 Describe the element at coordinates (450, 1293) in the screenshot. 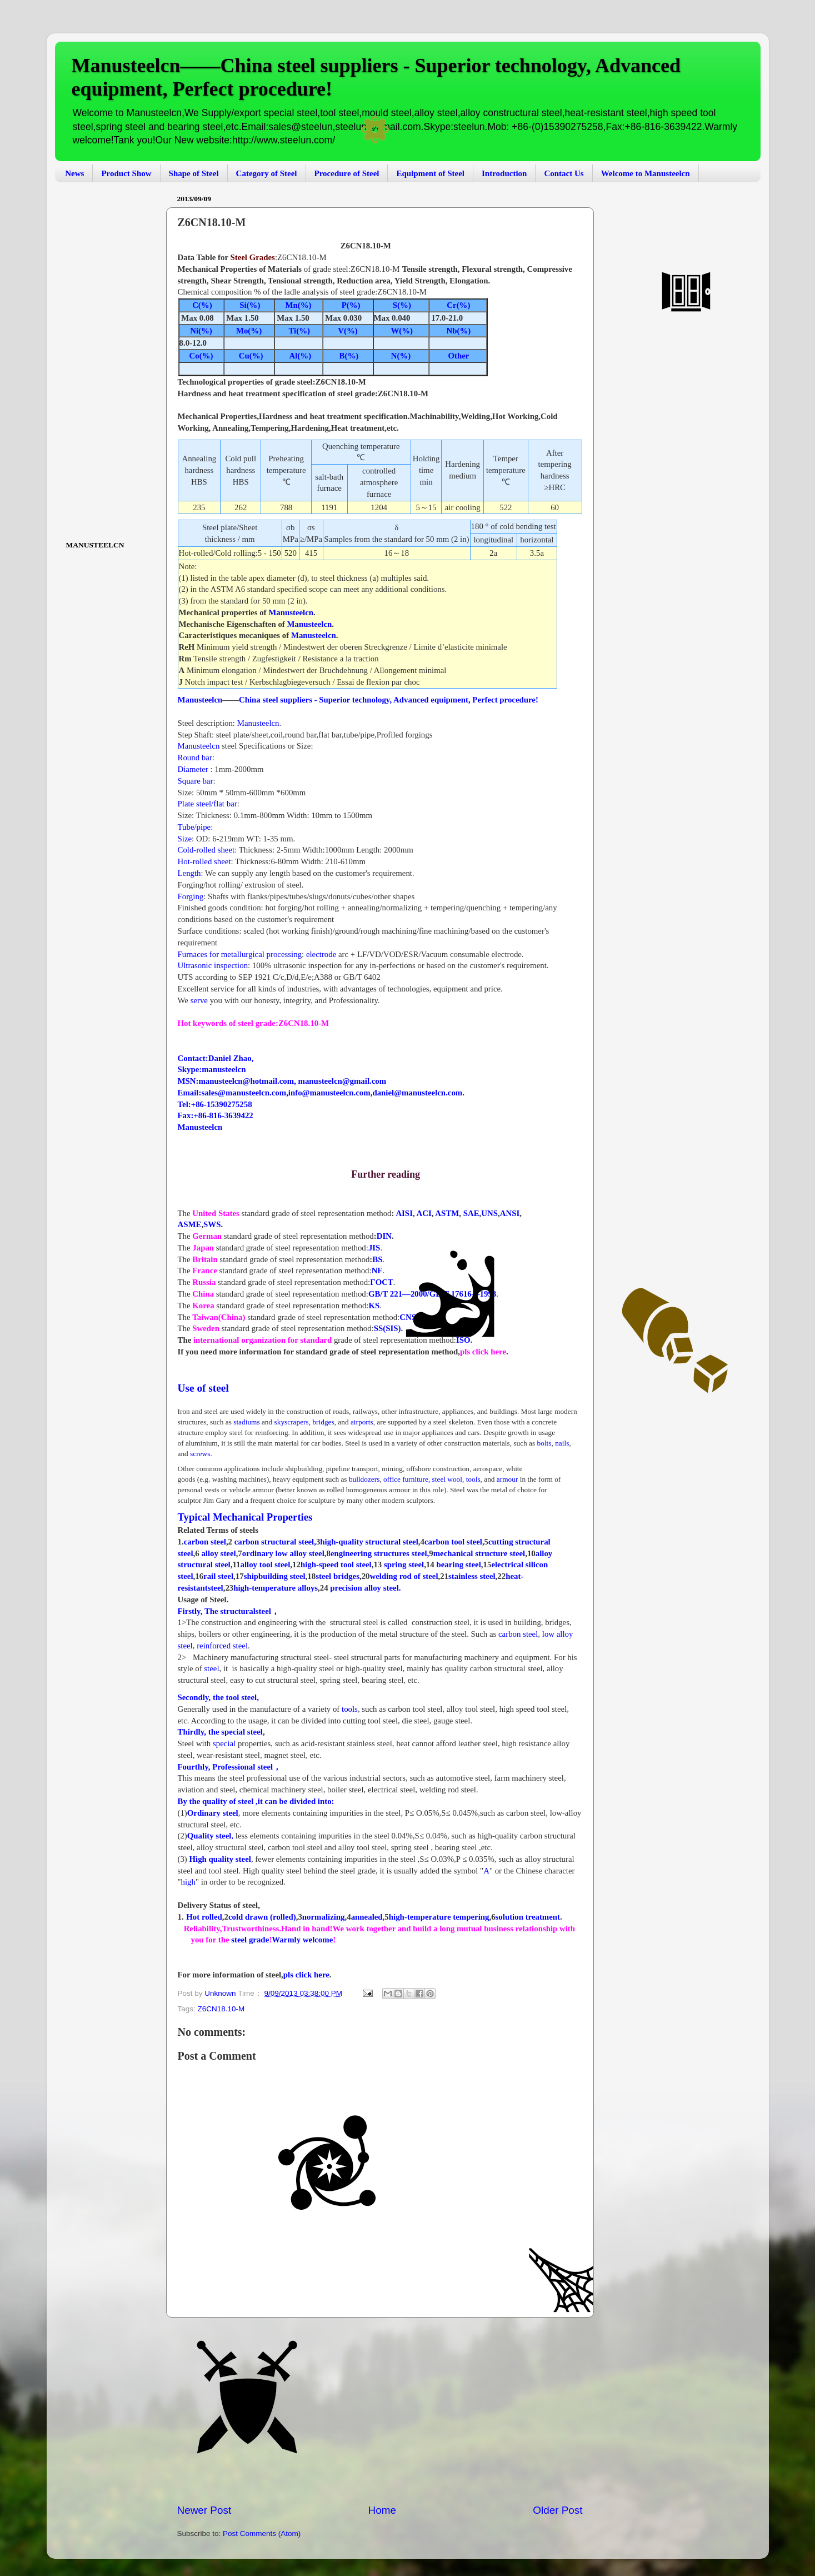

I see `indicates liquid or slime-type item in game inventory` at that location.